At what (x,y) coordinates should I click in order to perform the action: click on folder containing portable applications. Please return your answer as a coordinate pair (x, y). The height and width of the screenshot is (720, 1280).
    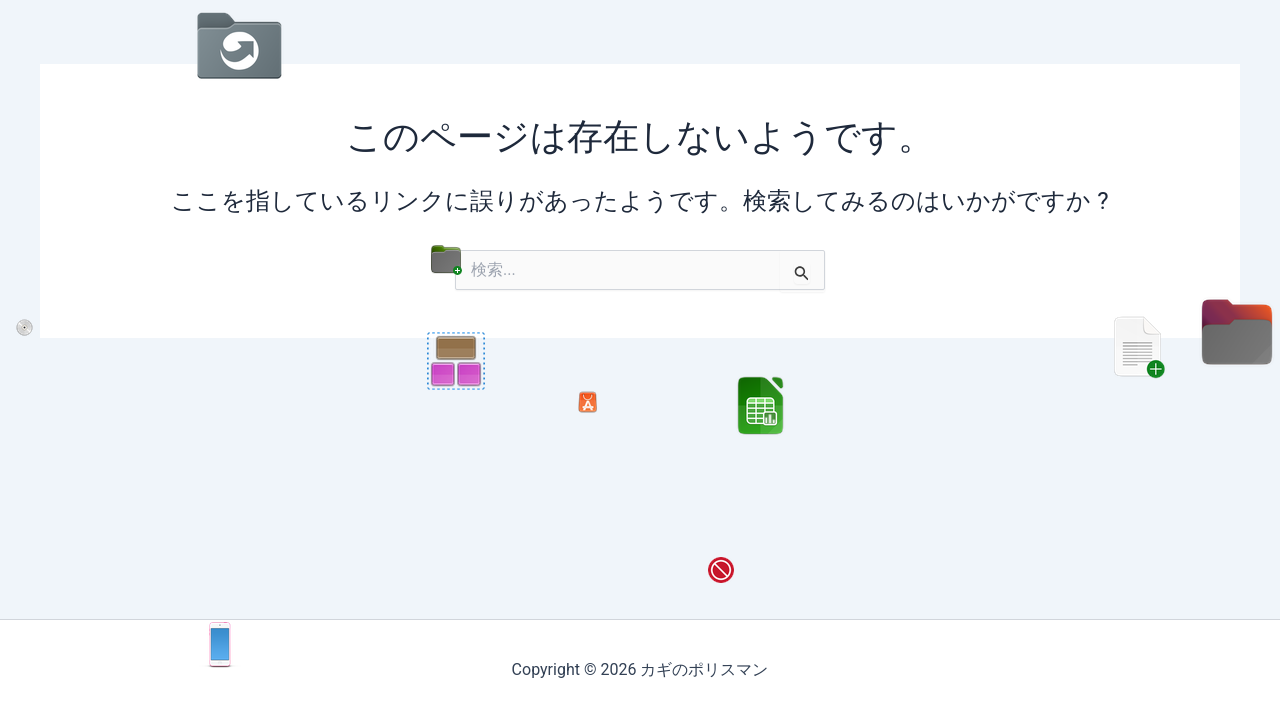
    Looking at the image, I should click on (239, 48).